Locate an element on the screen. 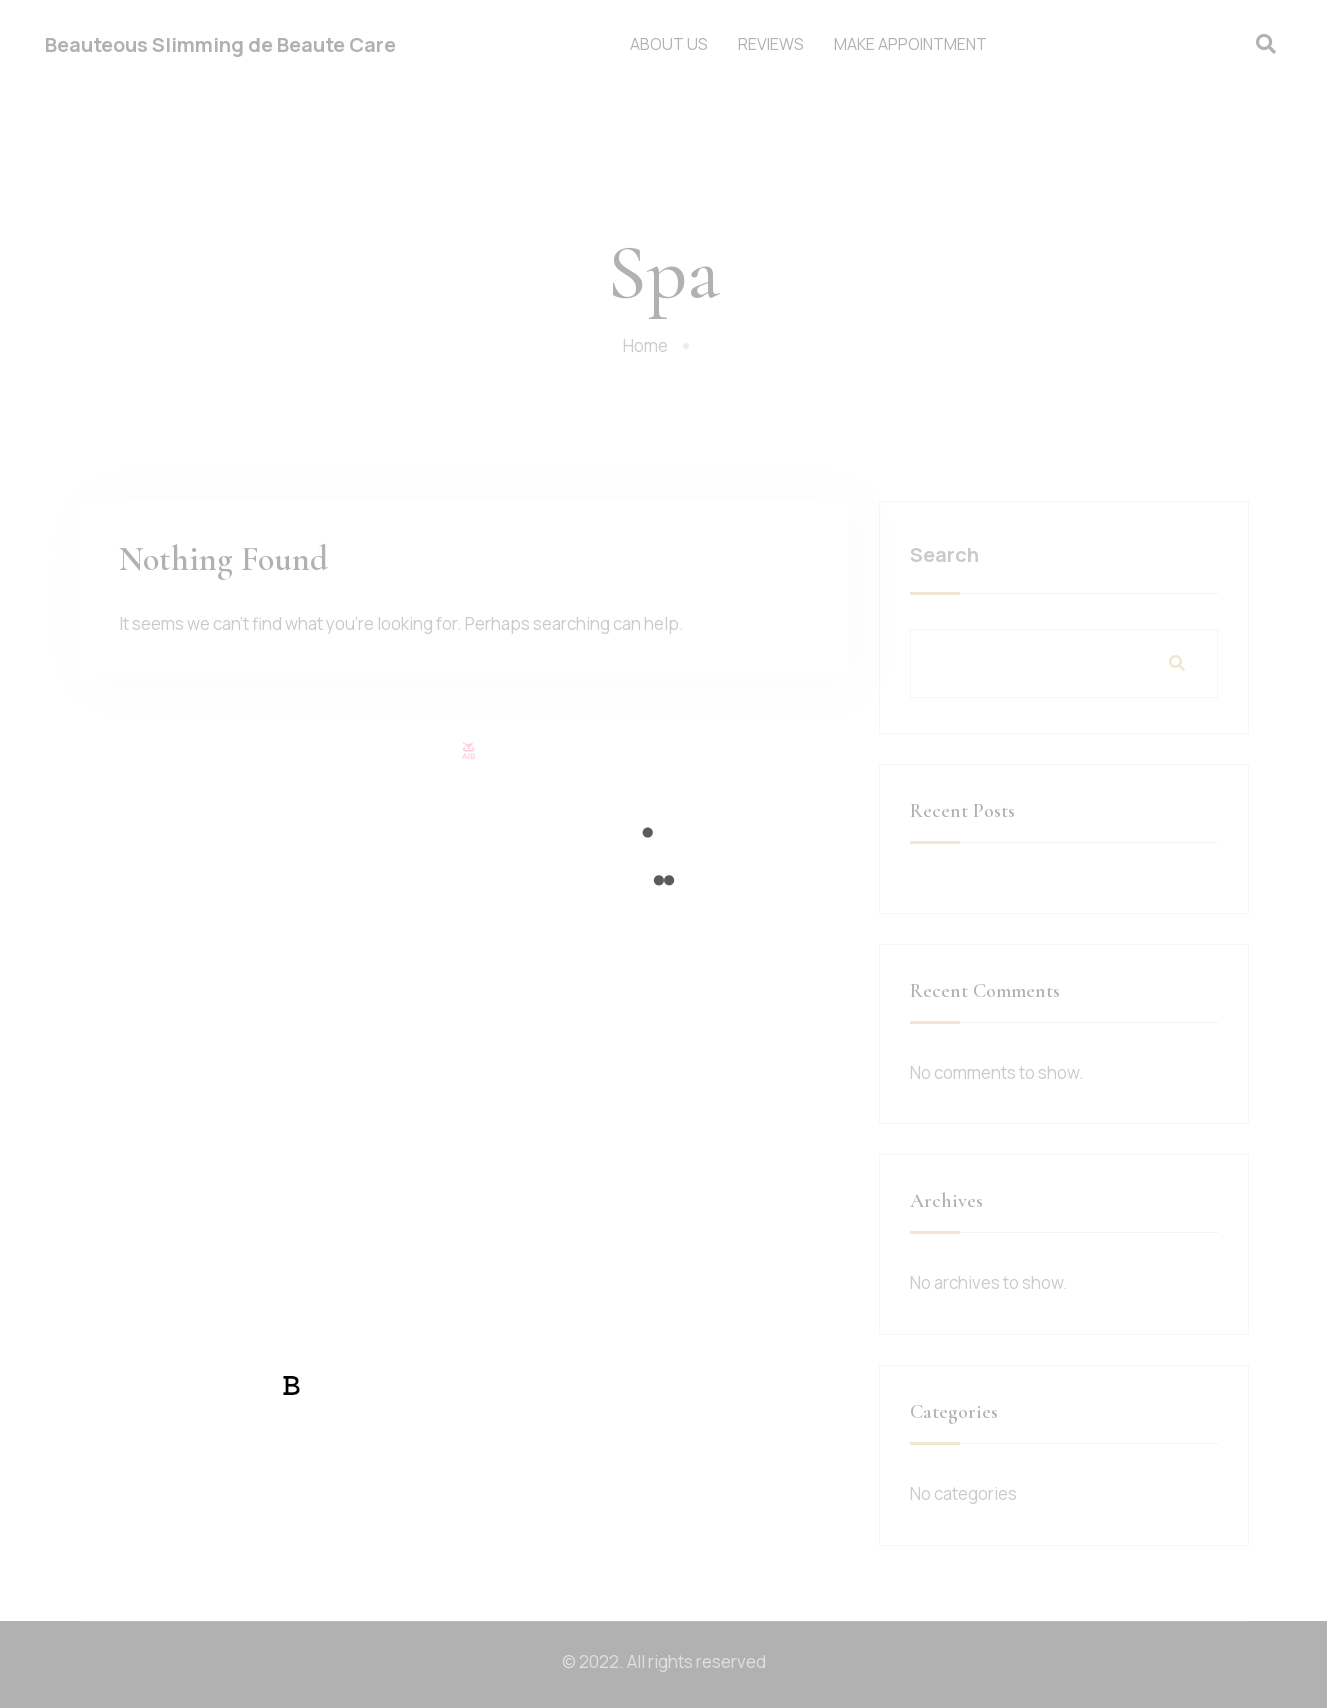 The height and width of the screenshot is (1708, 1327). braintree payment gateway integration is located at coordinates (291, 1385).